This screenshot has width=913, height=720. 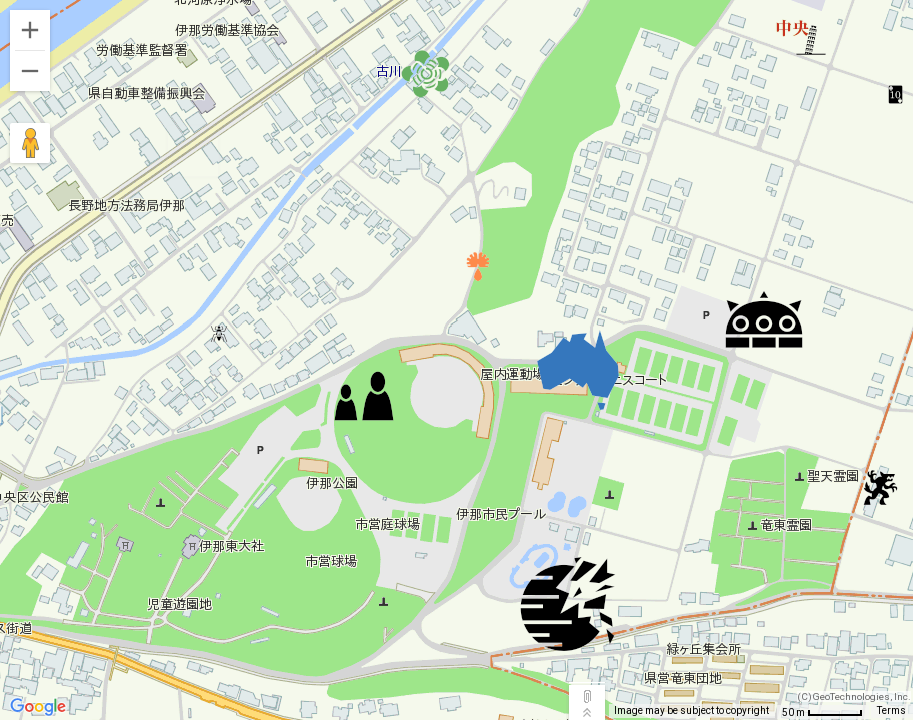 What do you see at coordinates (425, 73) in the screenshot?
I see `indicates a worm or creature enemy type` at bounding box center [425, 73].